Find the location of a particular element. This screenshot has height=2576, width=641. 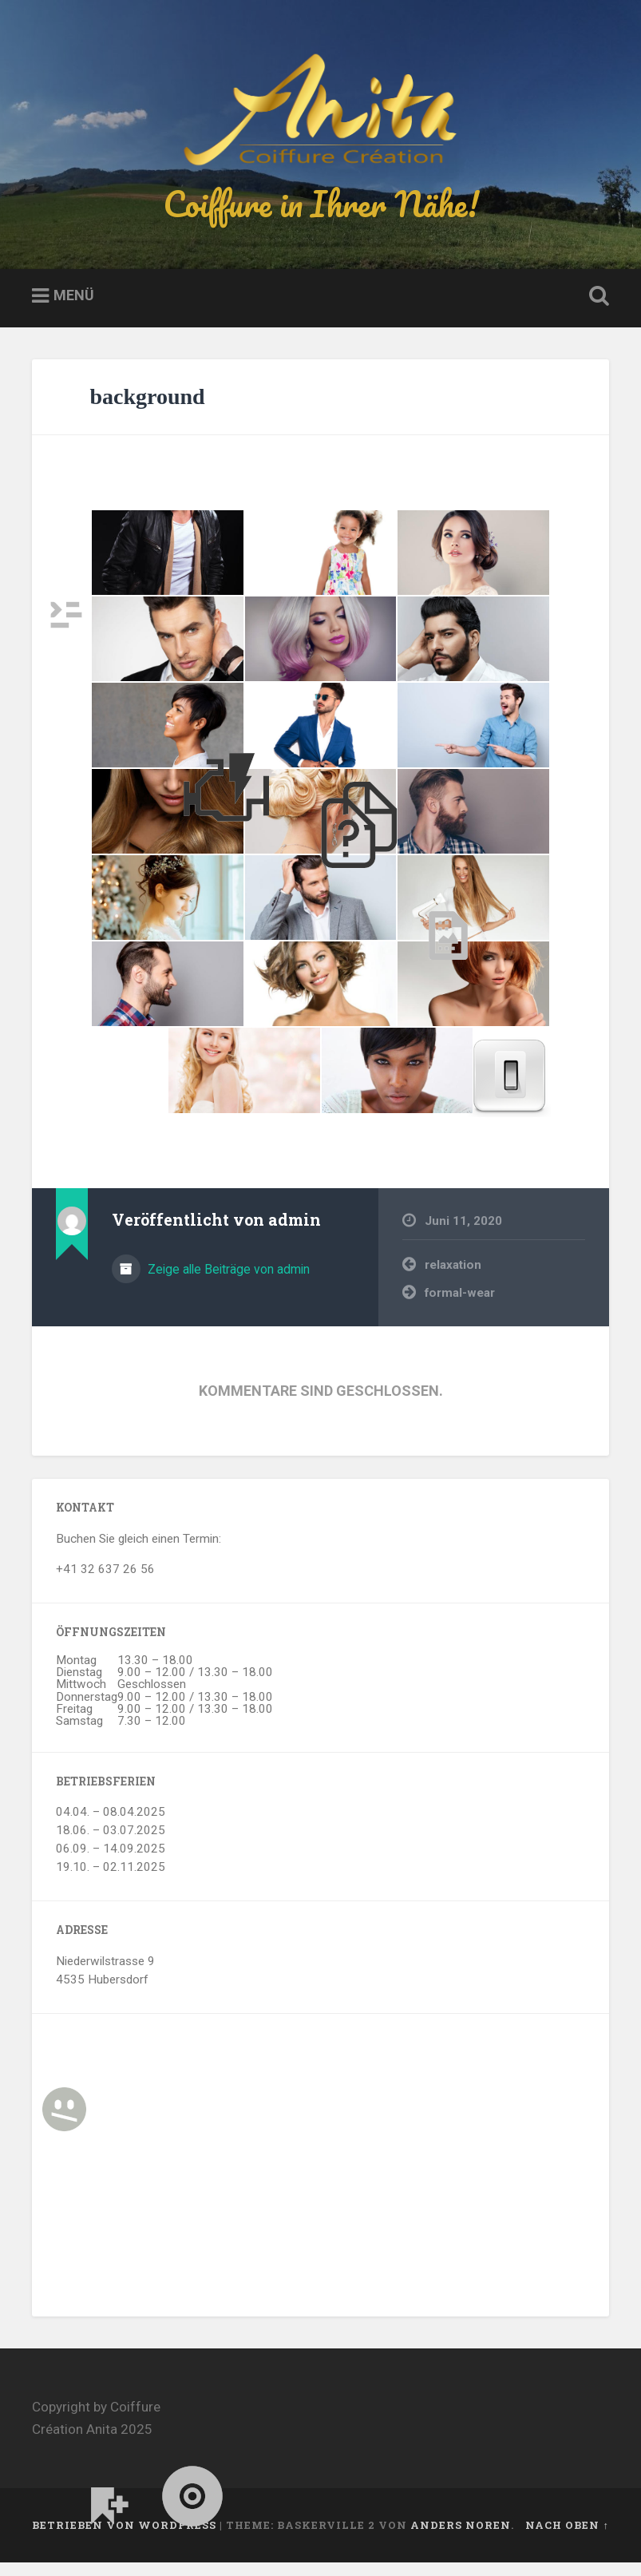

check engine diagnostic alerts is located at coordinates (224, 793).